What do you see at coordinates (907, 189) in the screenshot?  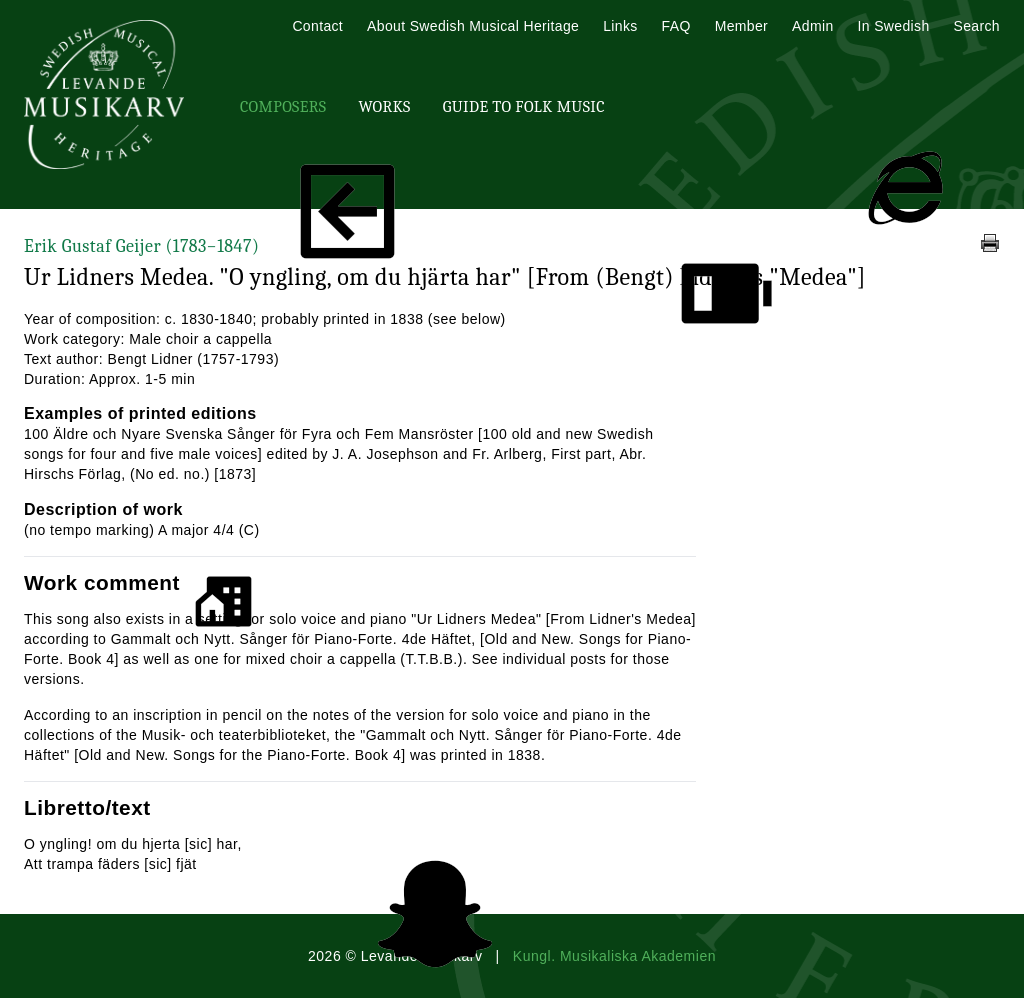 I see `open link in internet explorer` at bounding box center [907, 189].